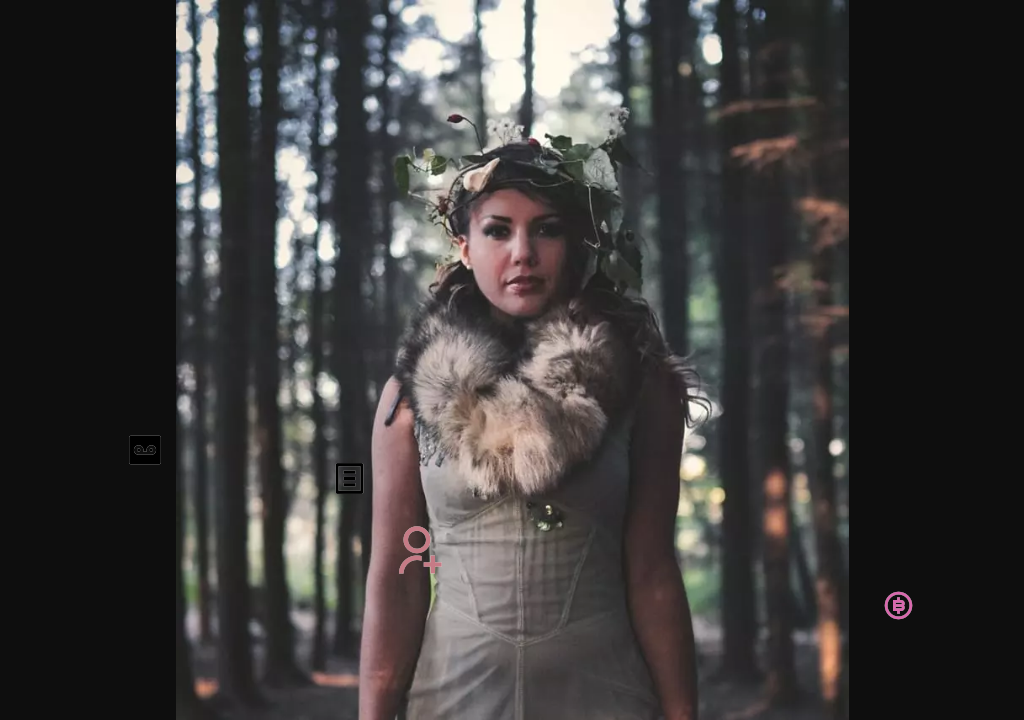 The image size is (1024, 720). I want to click on access bitcoin wallet or cryptocurrency features, so click(898, 605).